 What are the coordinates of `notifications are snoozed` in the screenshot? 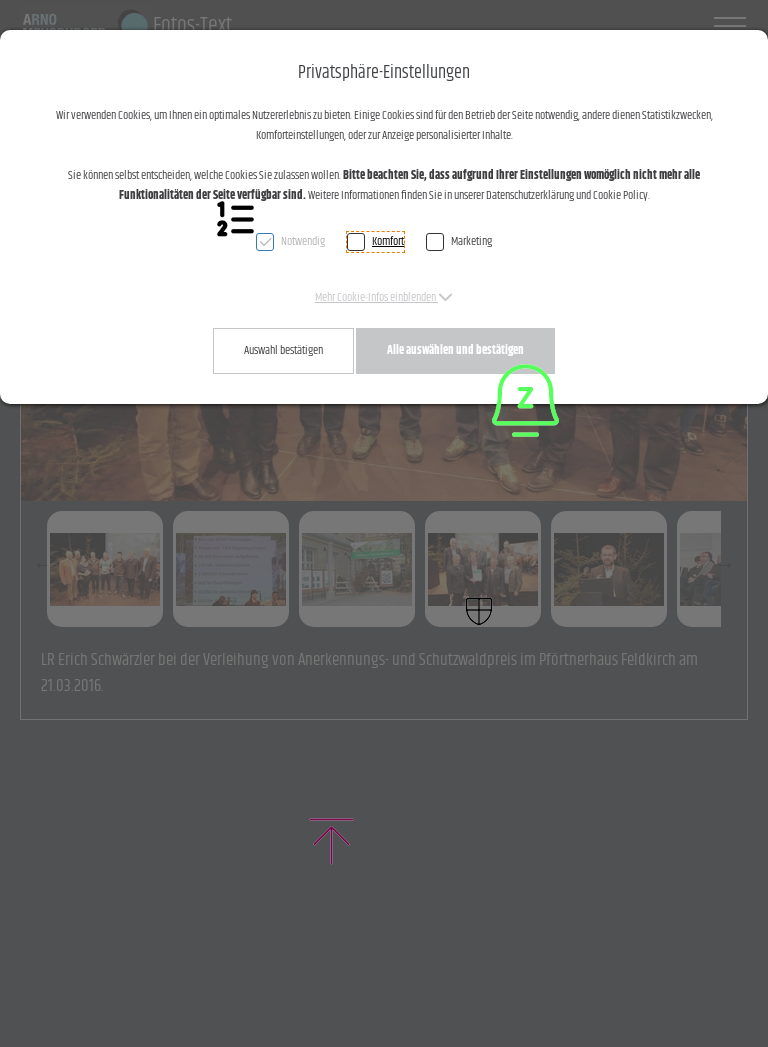 It's located at (525, 400).